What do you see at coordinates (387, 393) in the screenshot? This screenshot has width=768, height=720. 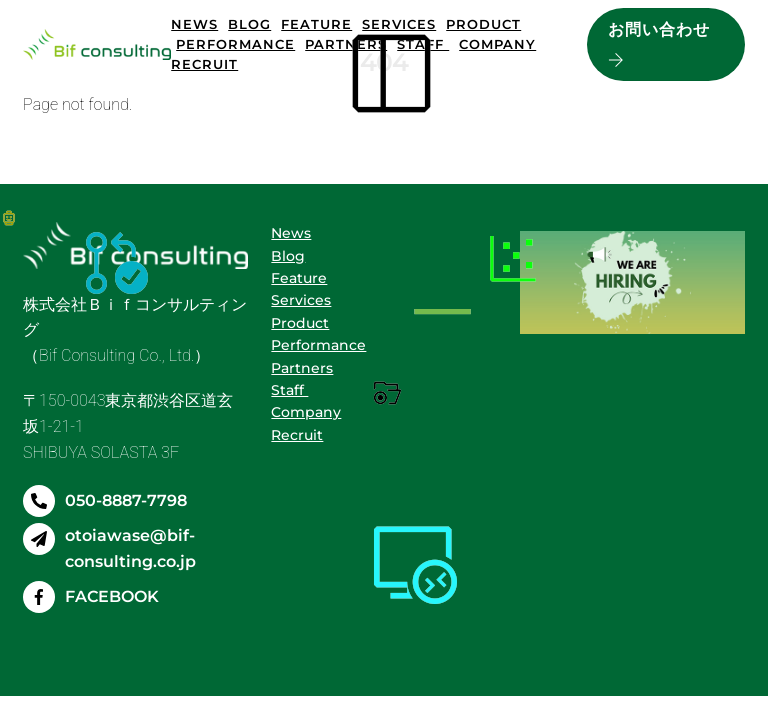 I see `expanded root directory in file explorer` at bounding box center [387, 393].